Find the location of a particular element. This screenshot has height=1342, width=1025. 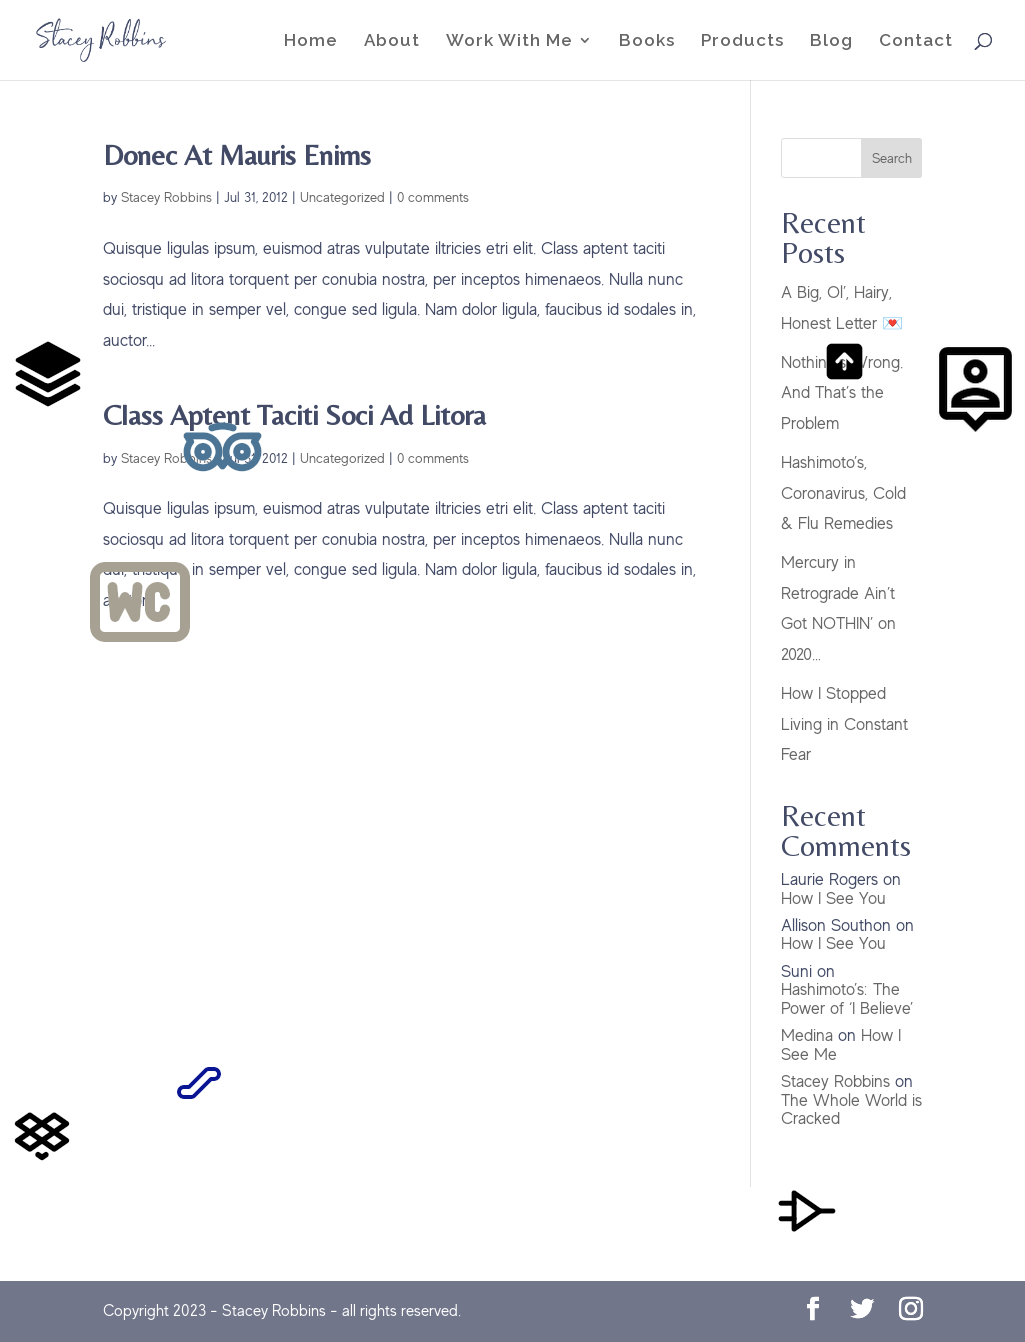

view a person's location on the map is located at coordinates (975, 387).